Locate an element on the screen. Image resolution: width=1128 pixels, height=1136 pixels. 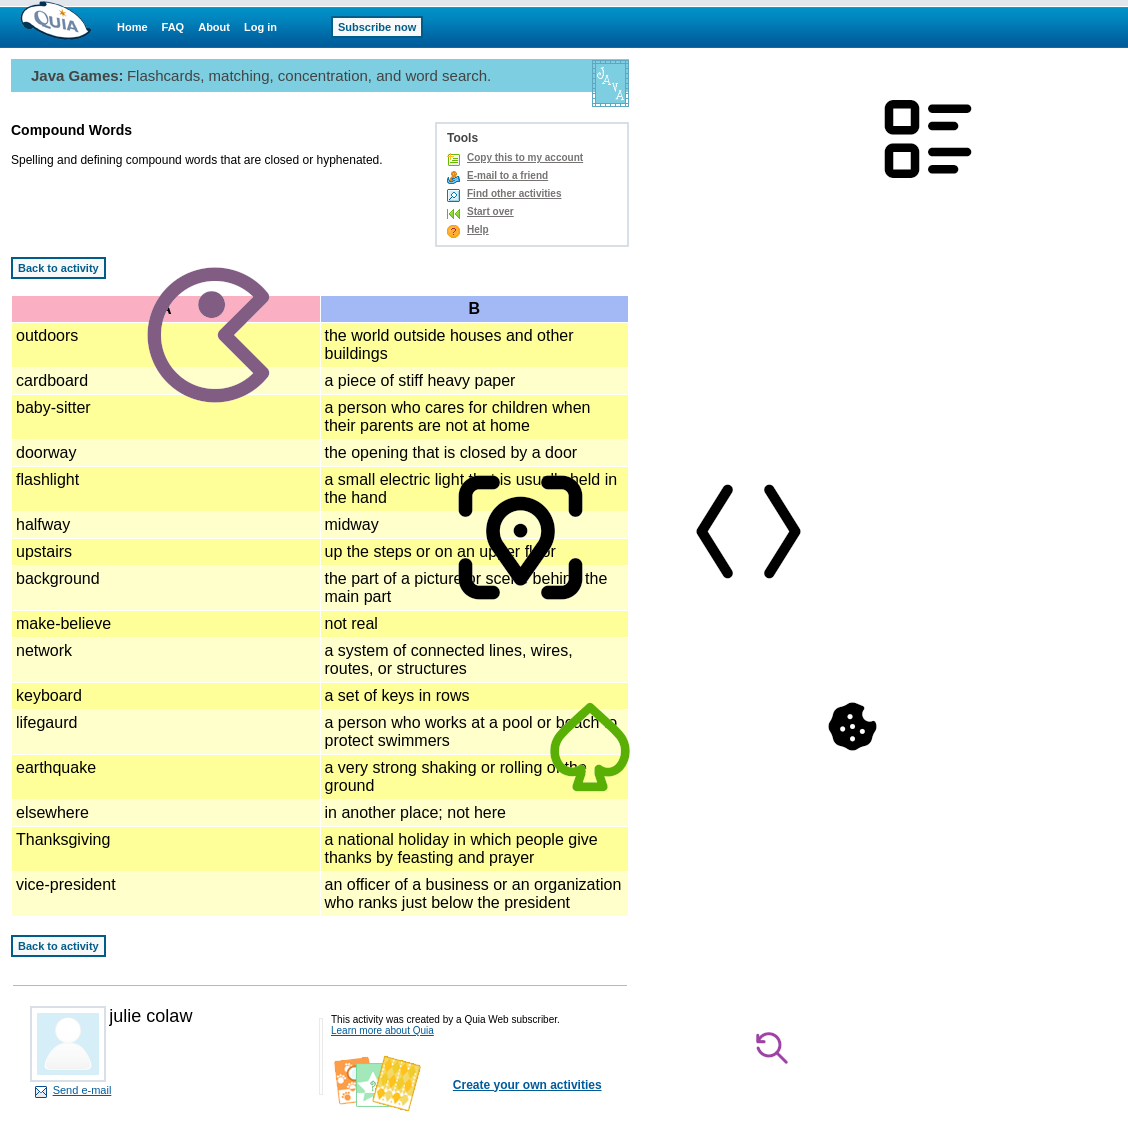
activate live view mode for real-time location tracking is located at coordinates (520, 537).